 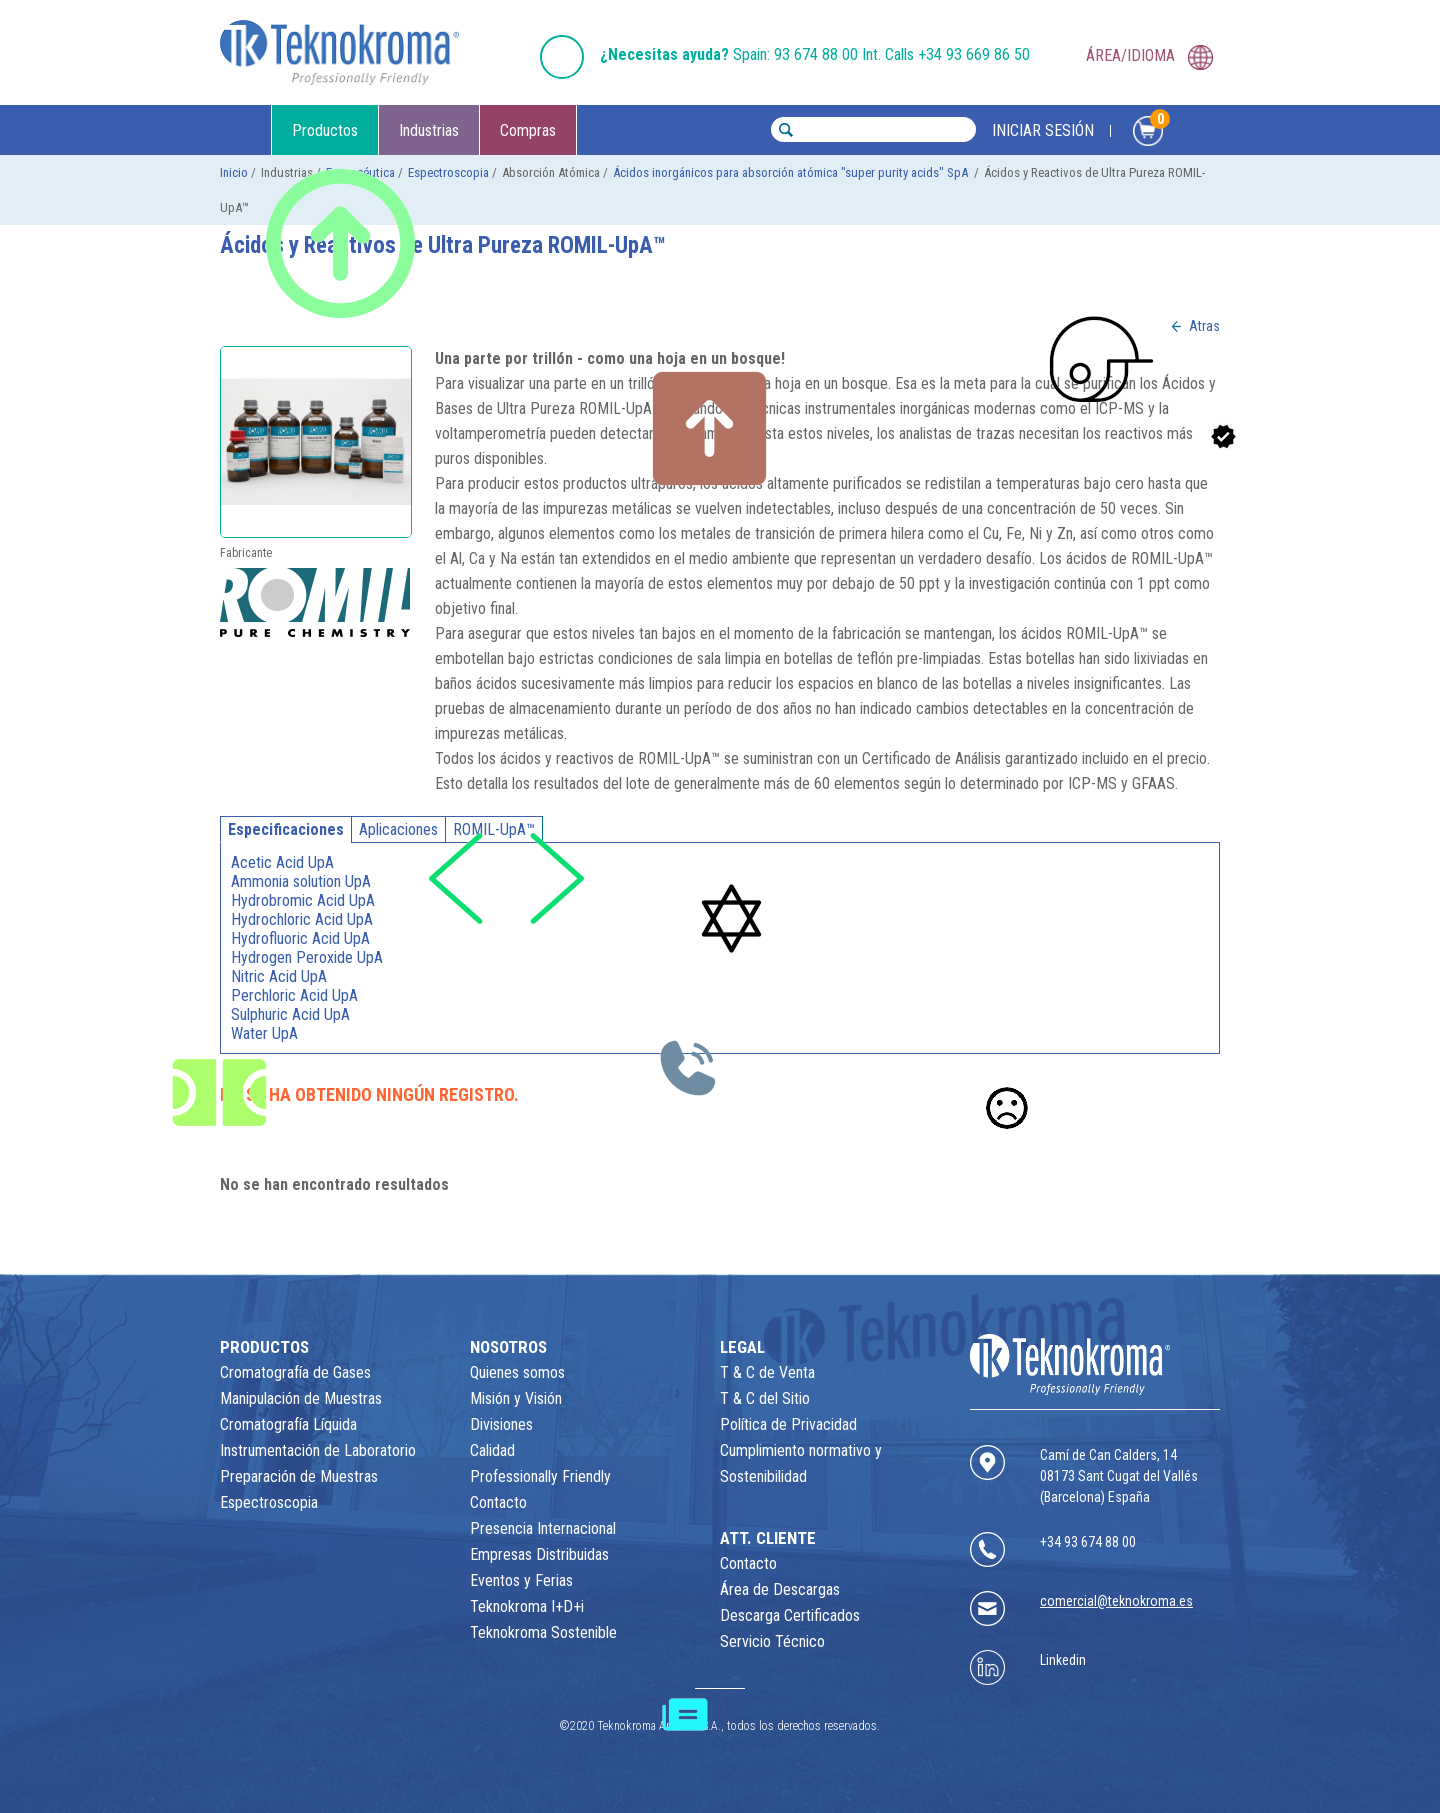 What do you see at coordinates (340, 243) in the screenshot?
I see `scroll to top of page` at bounding box center [340, 243].